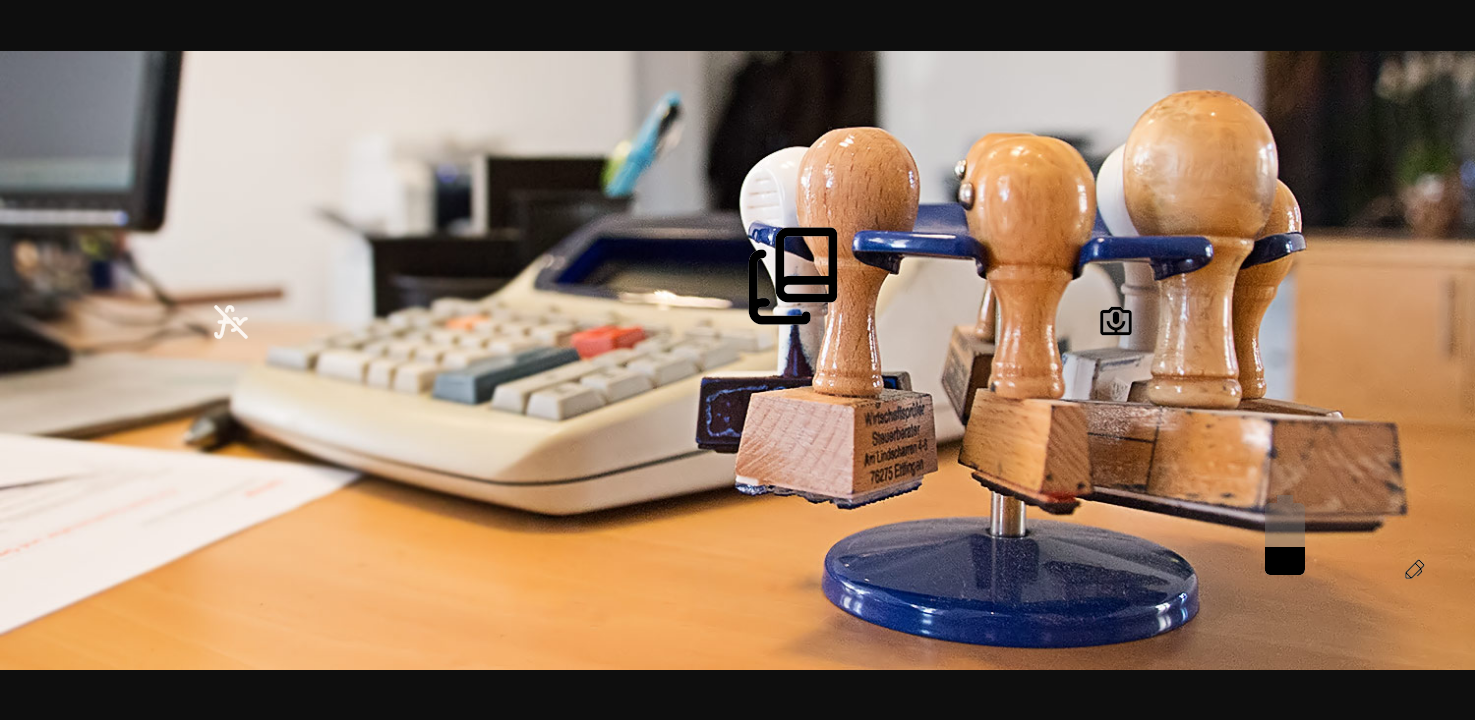 This screenshot has width=1475, height=720. Describe the element at coordinates (231, 322) in the screenshot. I see `disable math function or formula mode` at that location.